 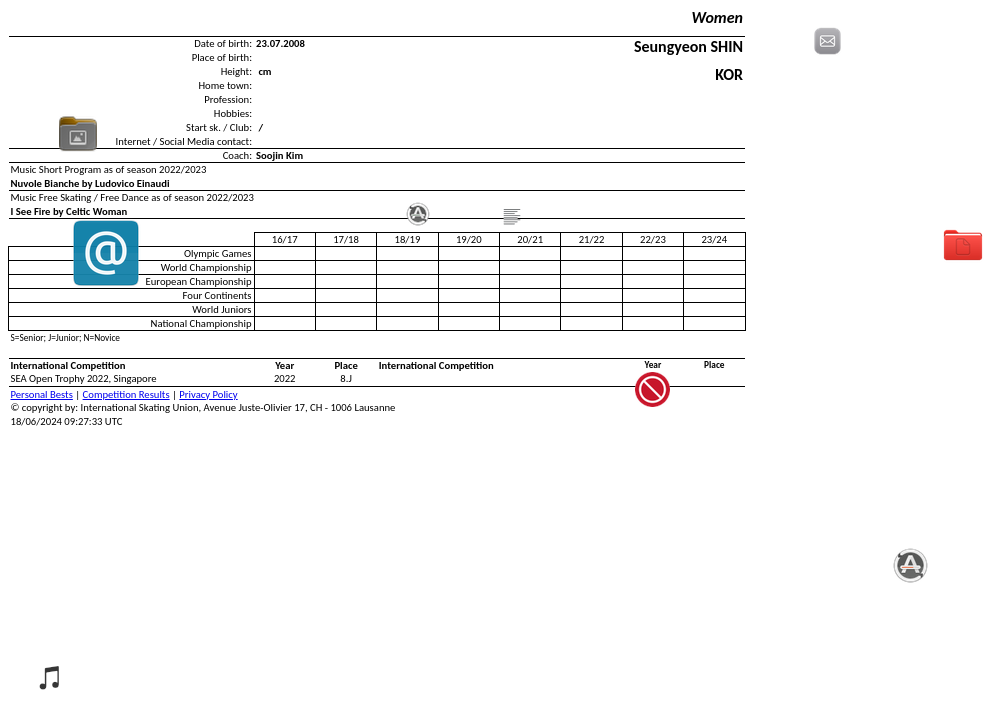 I want to click on access mail app settings, so click(x=827, y=41).